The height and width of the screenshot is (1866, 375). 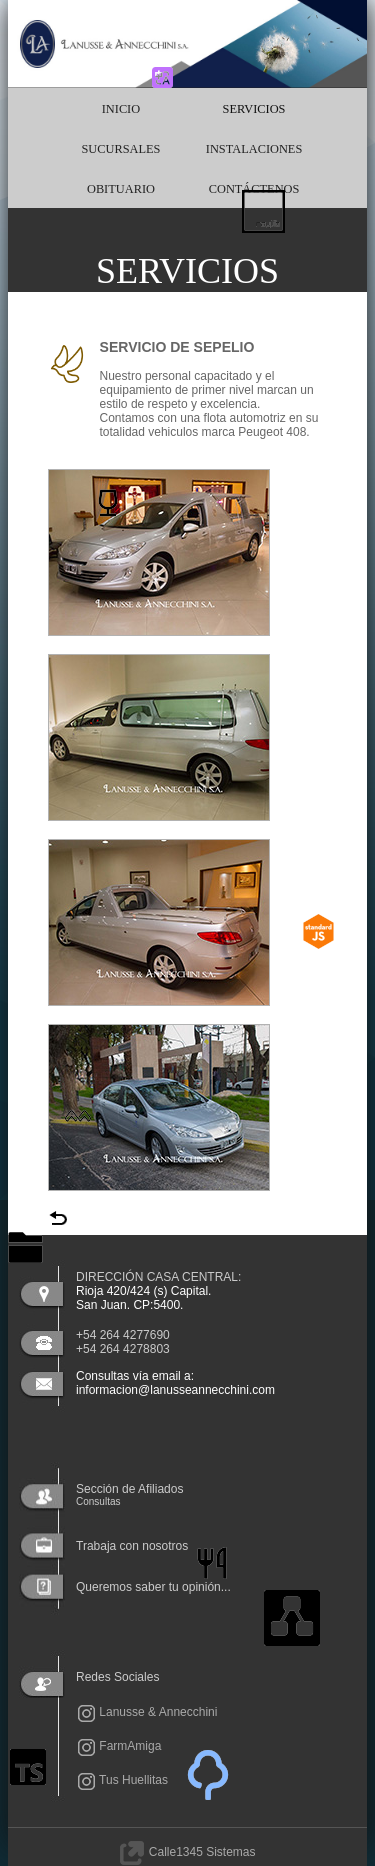 I want to click on typescript programming language logo, so click(x=28, y=1767).